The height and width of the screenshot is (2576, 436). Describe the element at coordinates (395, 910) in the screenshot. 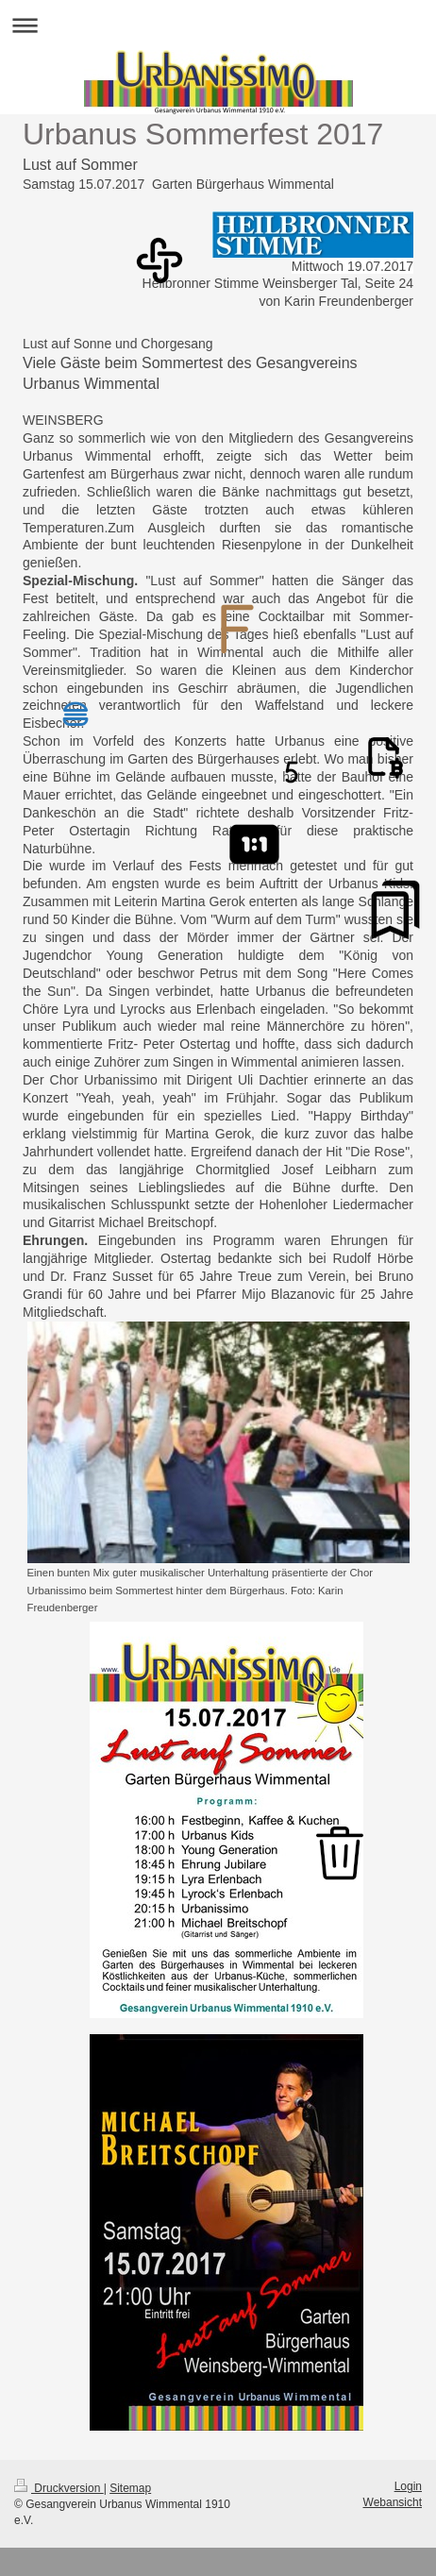

I see `view all saved bookmarks` at that location.